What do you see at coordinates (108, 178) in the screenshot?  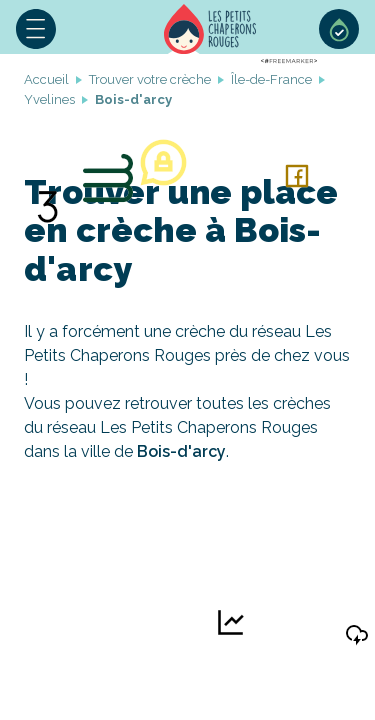 I see `link to Cirrus CI continuous integration service` at bounding box center [108, 178].